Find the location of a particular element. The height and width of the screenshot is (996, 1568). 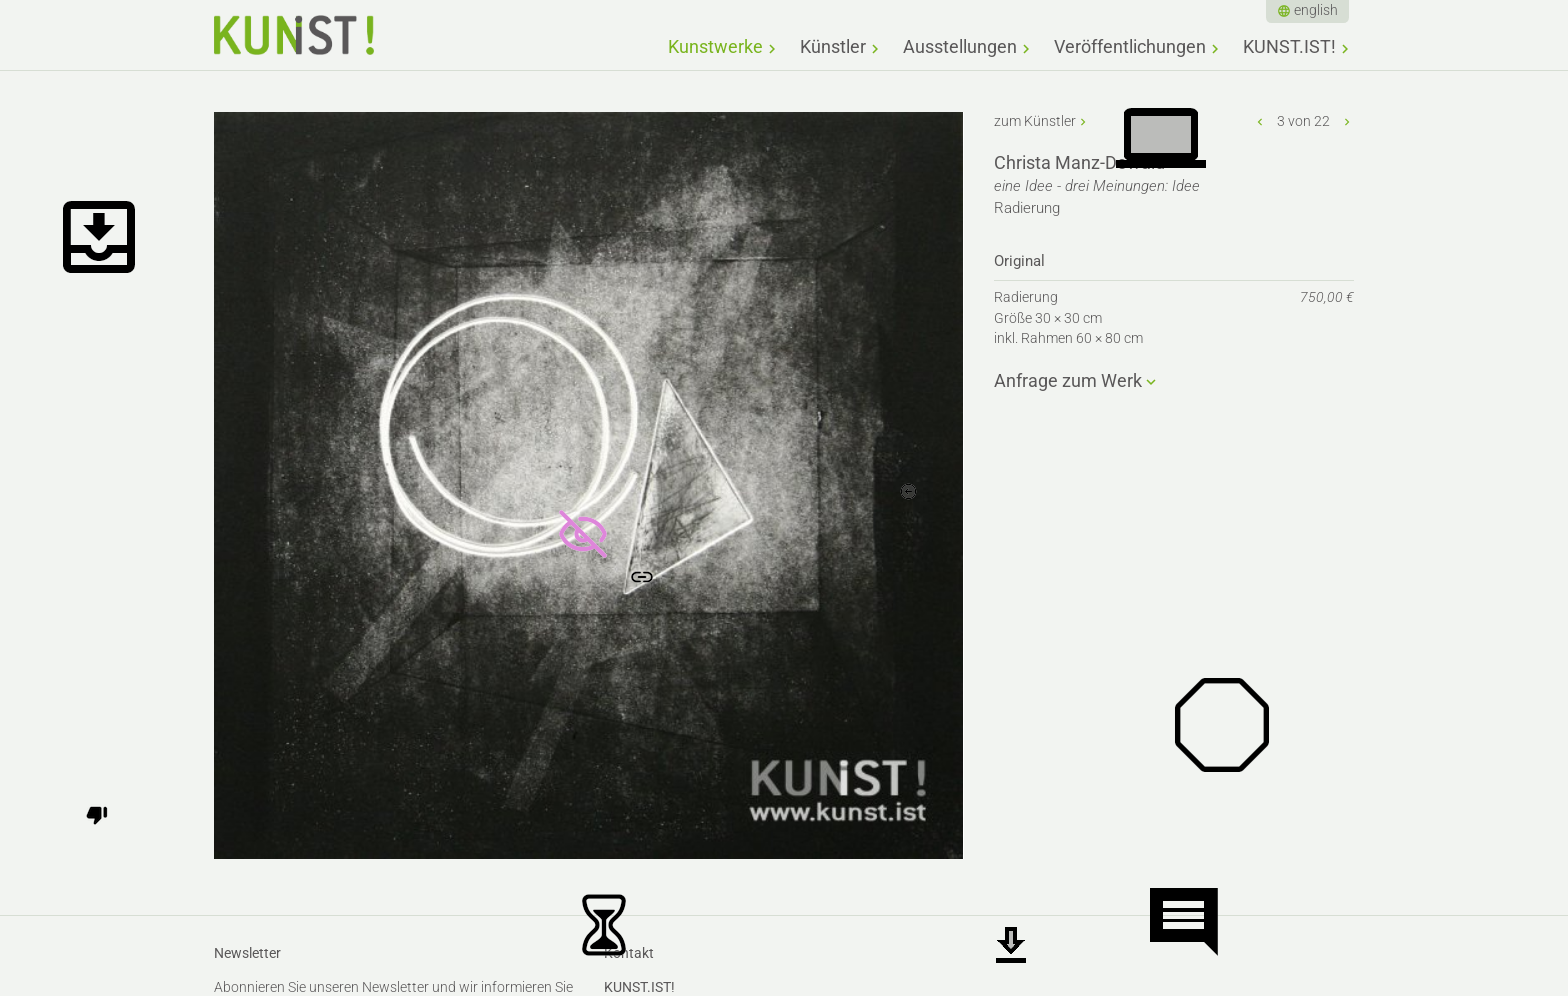

hide password or sensitive content is located at coordinates (583, 534).